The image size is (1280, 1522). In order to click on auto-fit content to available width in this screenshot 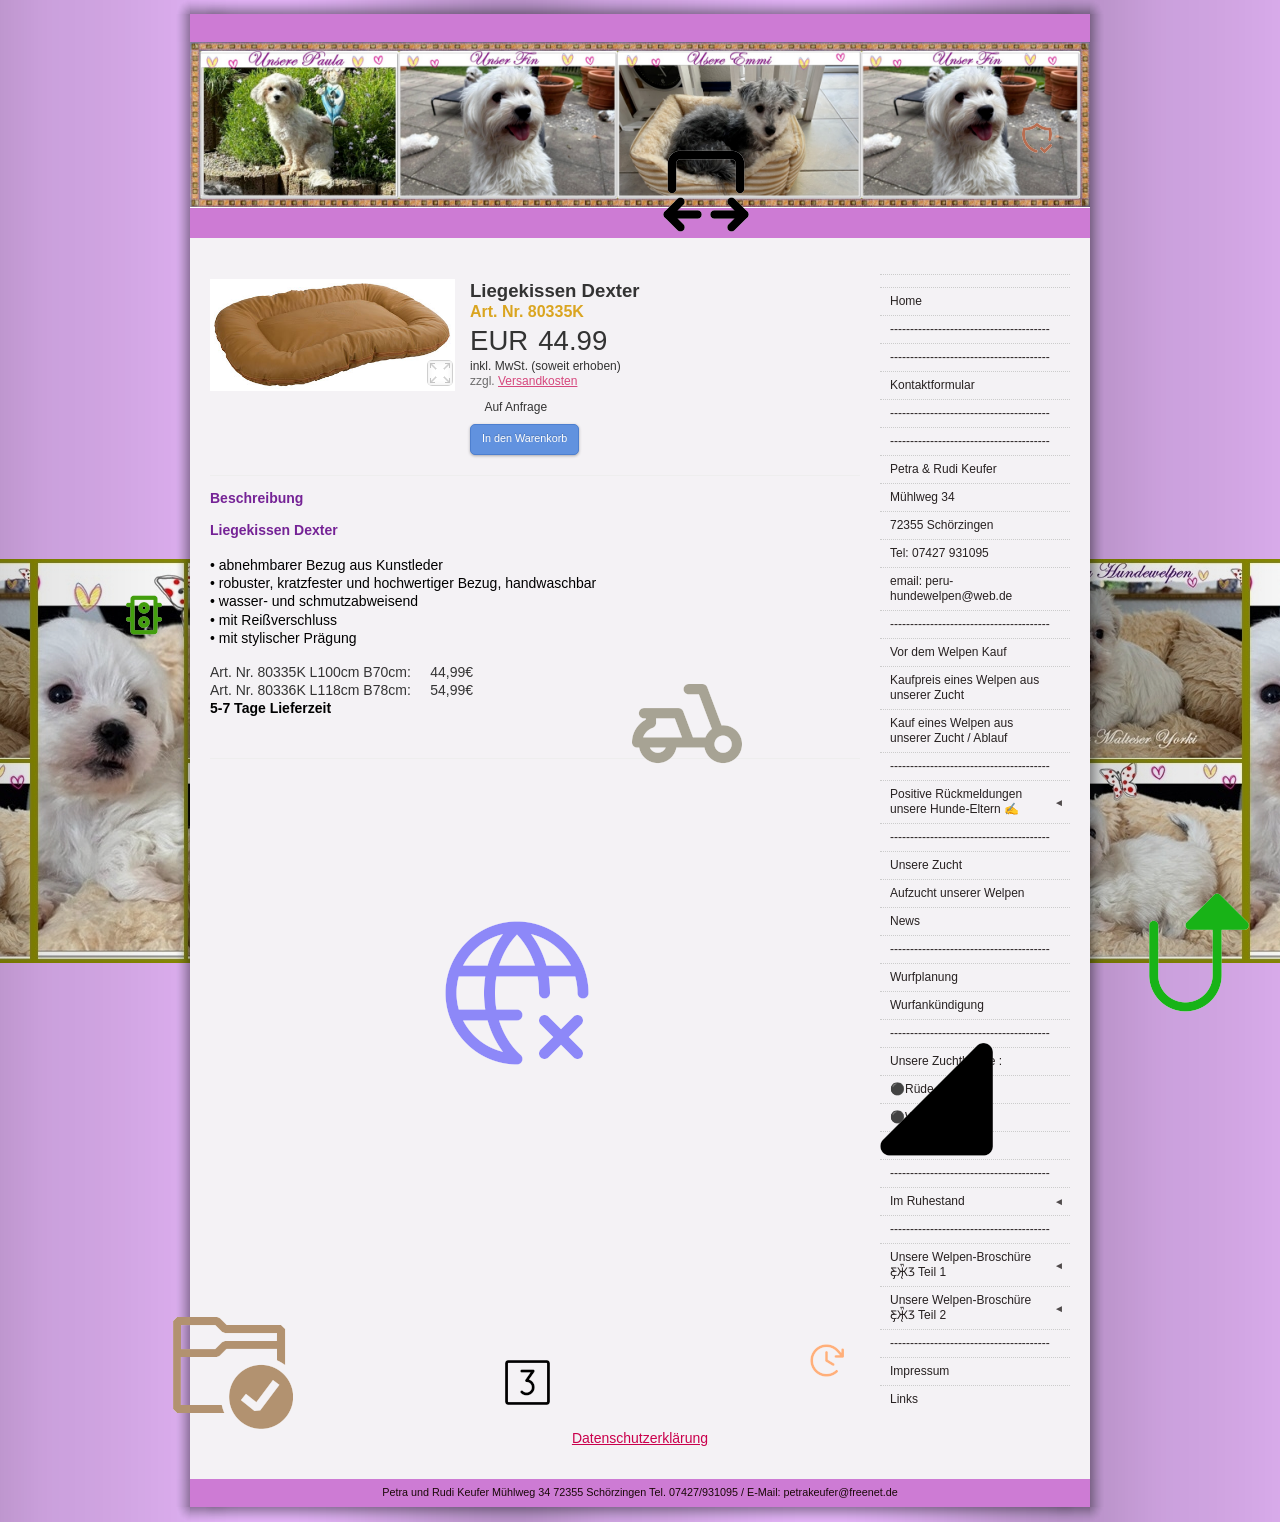, I will do `click(706, 189)`.